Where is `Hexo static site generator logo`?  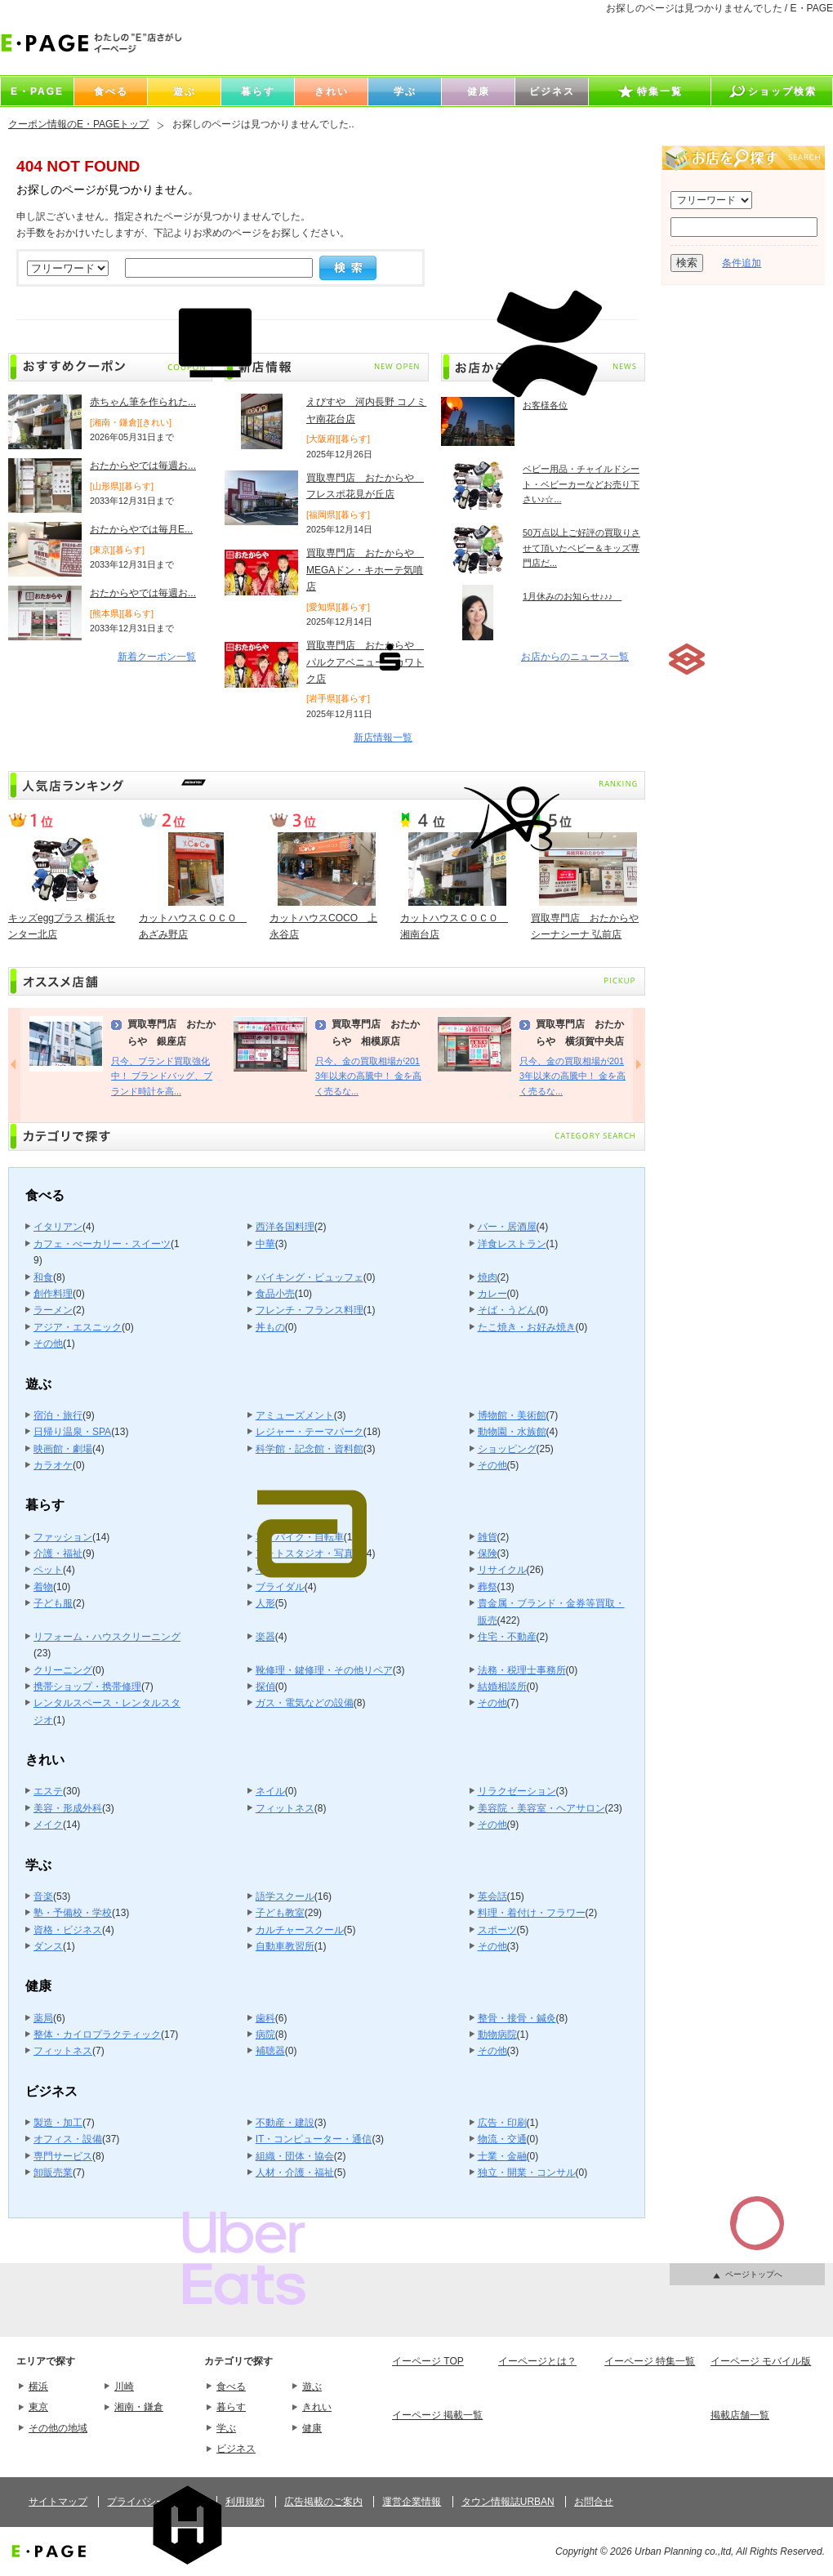 Hexo static site generator logo is located at coordinates (187, 2525).